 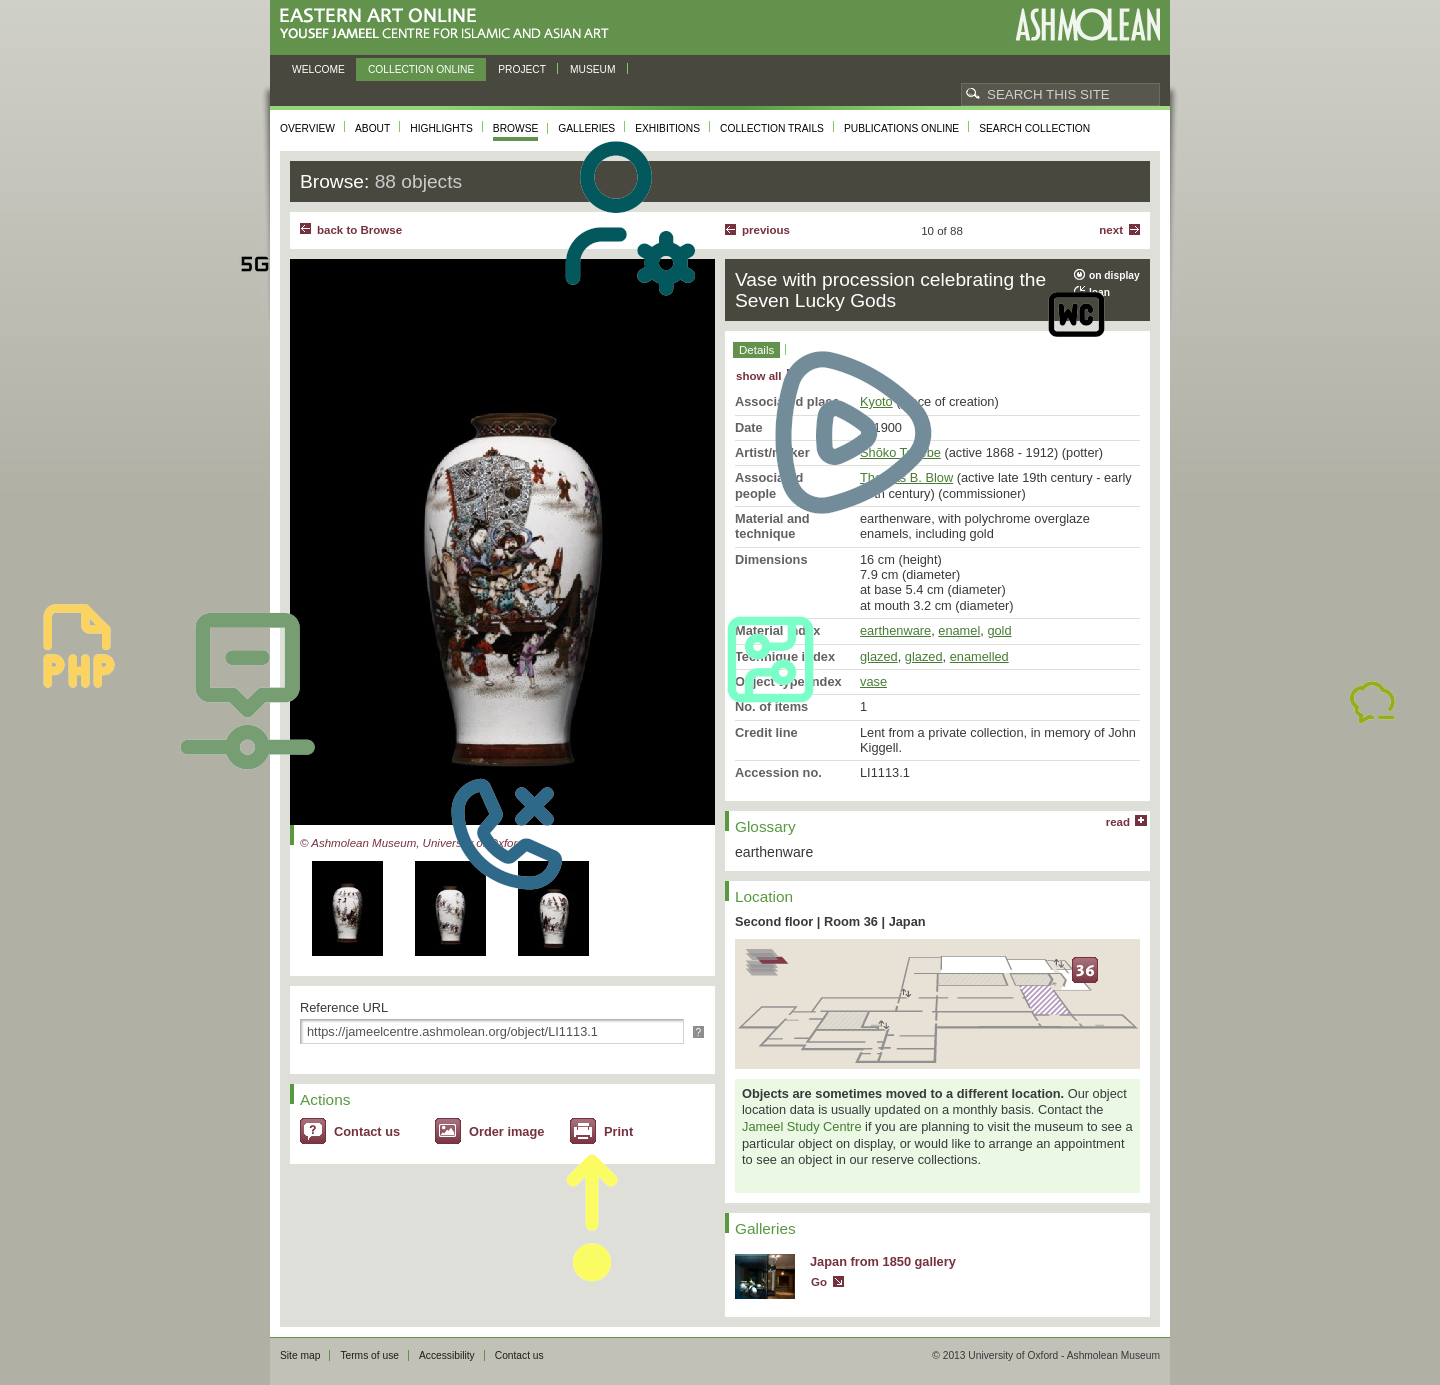 What do you see at coordinates (1371, 702) in the screenshot?
I see `remove a message or conversation` at bounding box center [1371, 702].